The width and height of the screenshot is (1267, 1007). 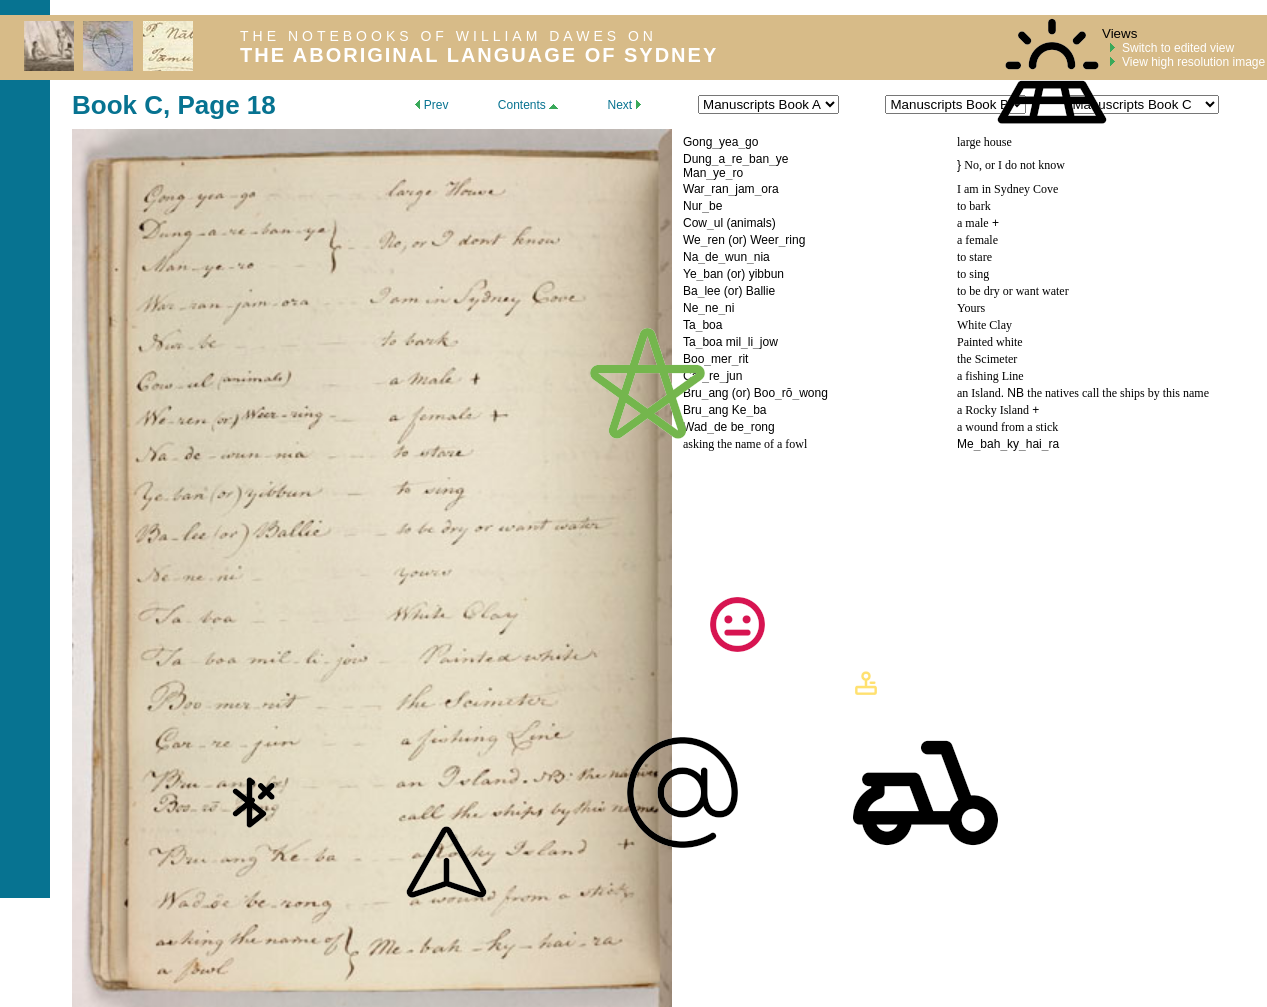 What do you see at coordinates (249, 802) in the screenshot?
I see `bluetooth is disabled or turned off` at bounding box center [249, 802].